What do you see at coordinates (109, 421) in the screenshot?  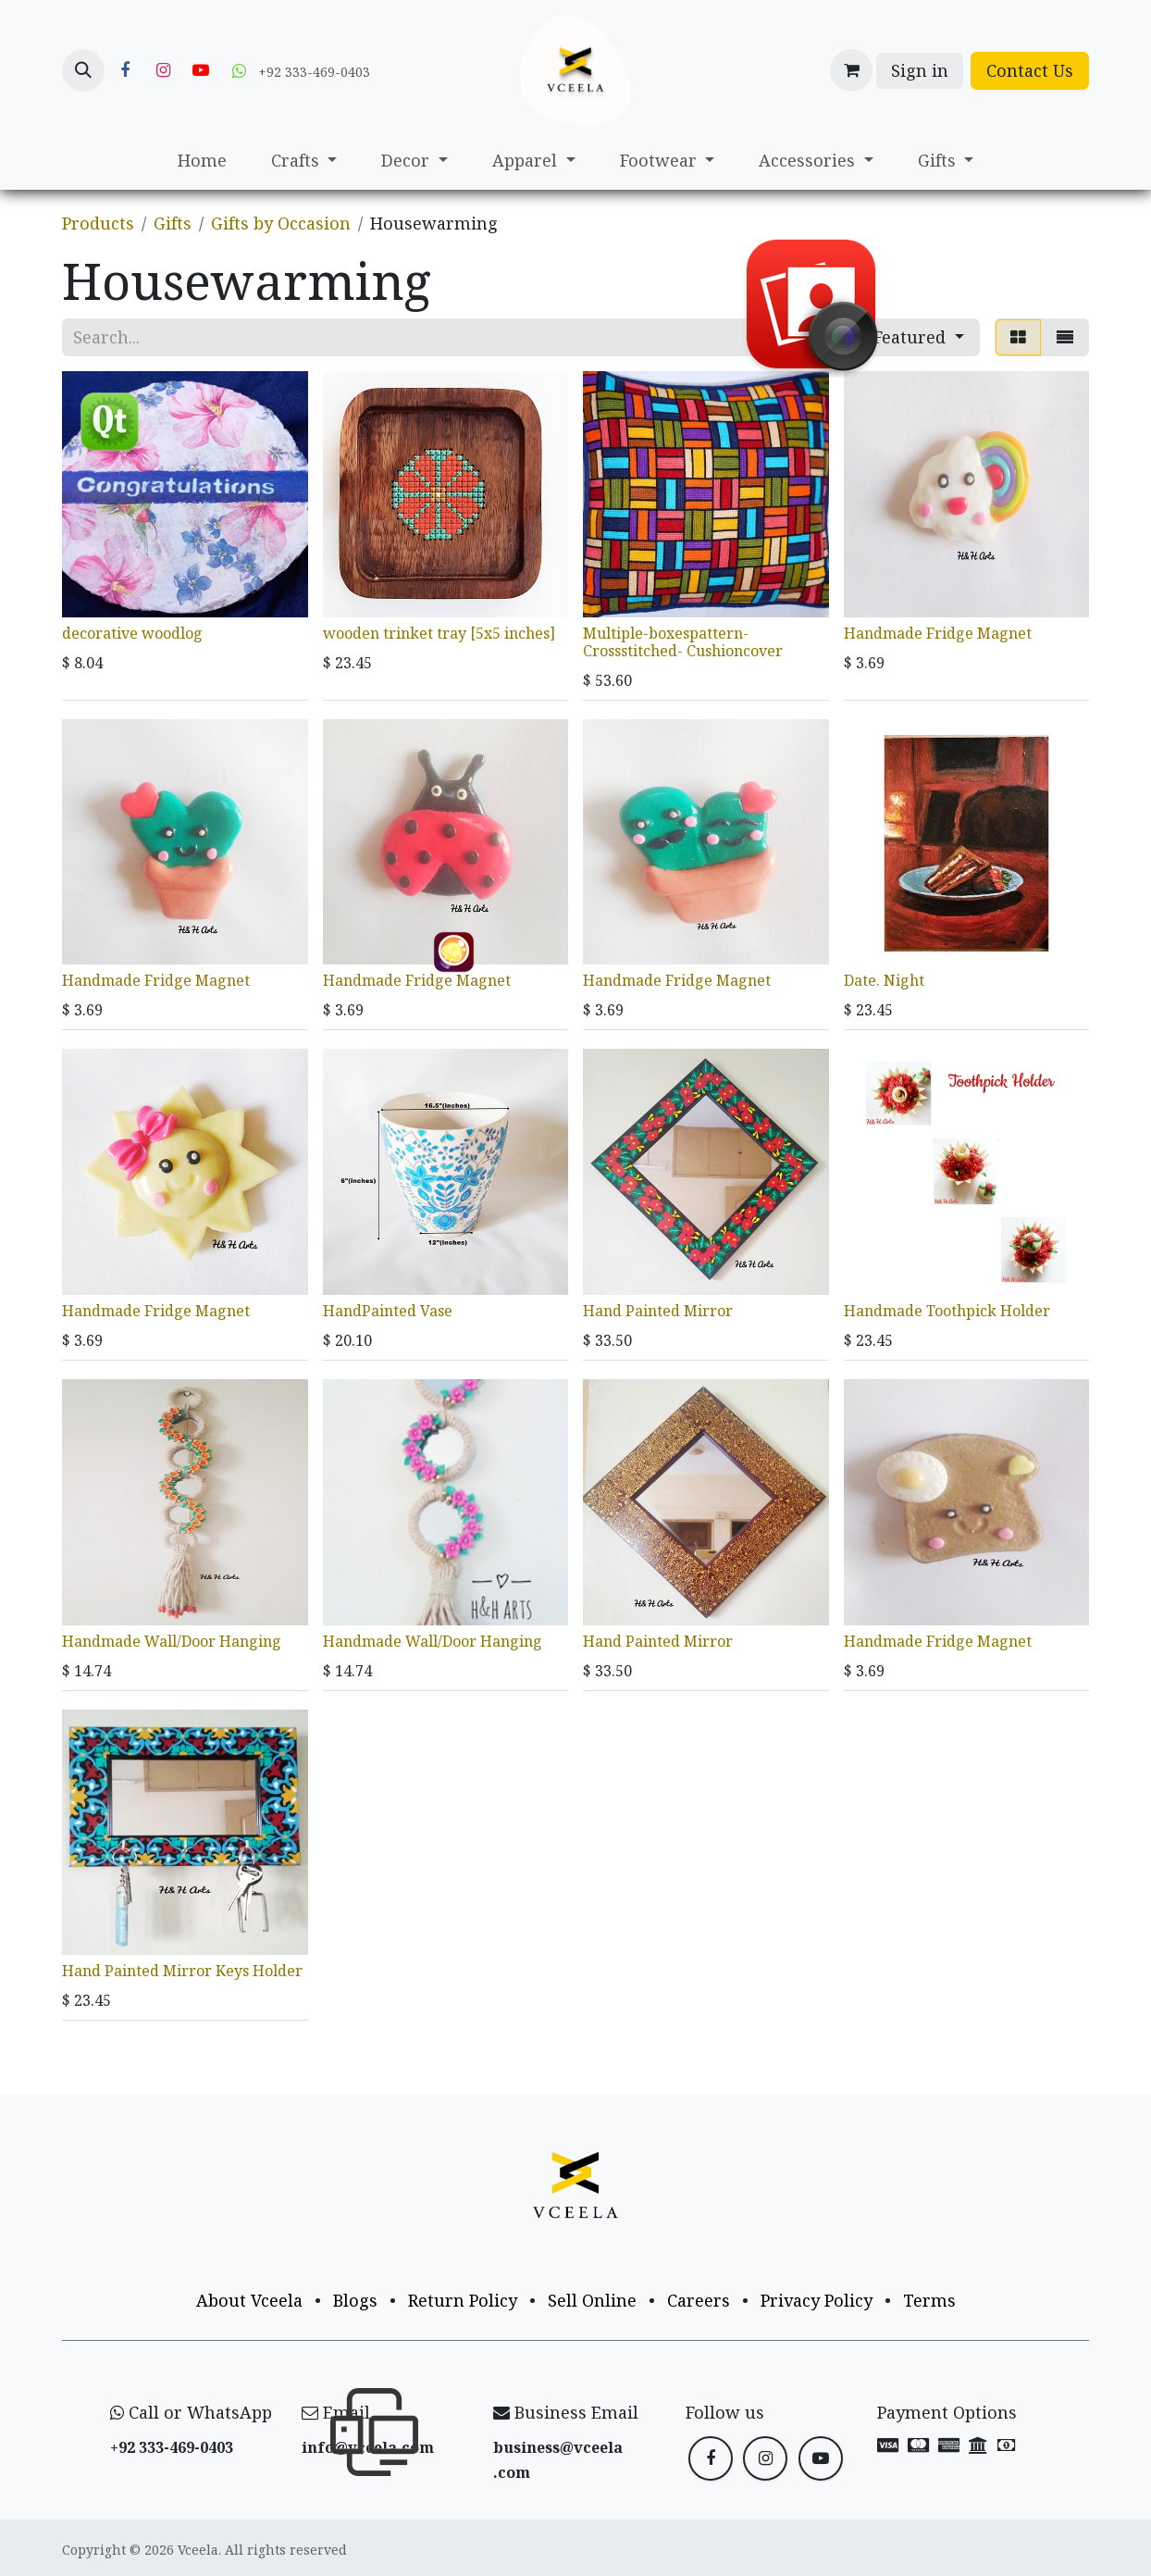 I see `open qt configuration settings` at bounding box center [109, 421].